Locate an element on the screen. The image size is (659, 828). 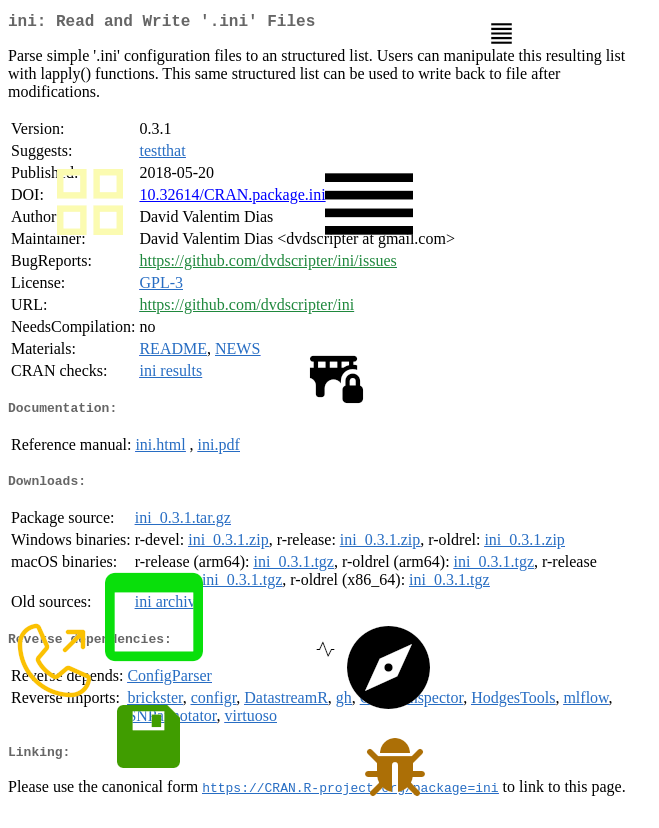
explore nearby places or content is located at coordinates (388, 667).